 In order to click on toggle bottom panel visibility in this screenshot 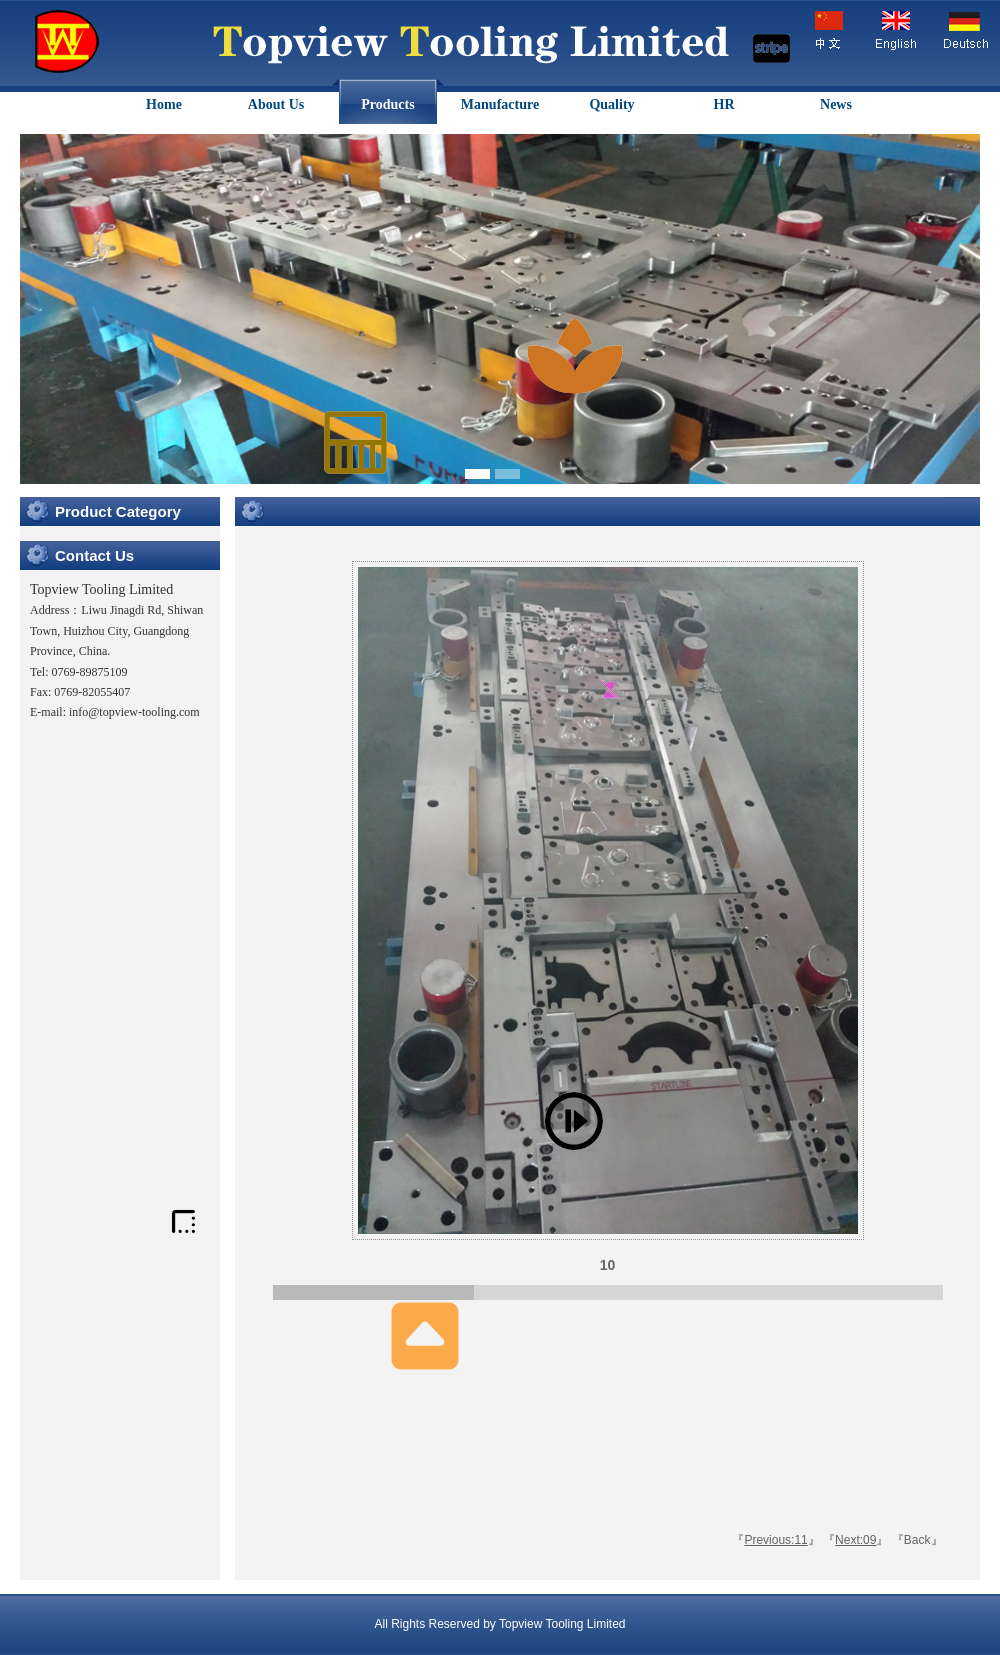, I will do `click(355, 442)`.